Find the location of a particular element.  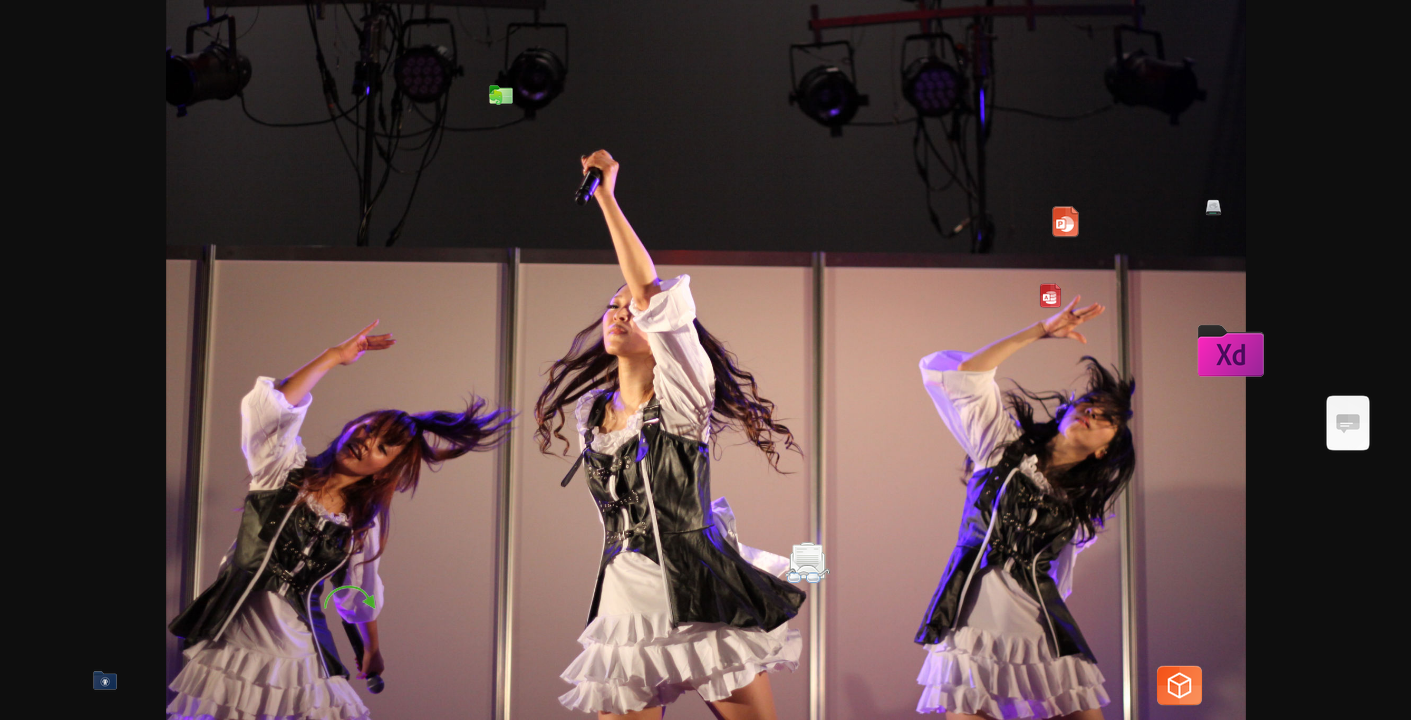

open a 3D model file is located at coordinates (1179, 684).